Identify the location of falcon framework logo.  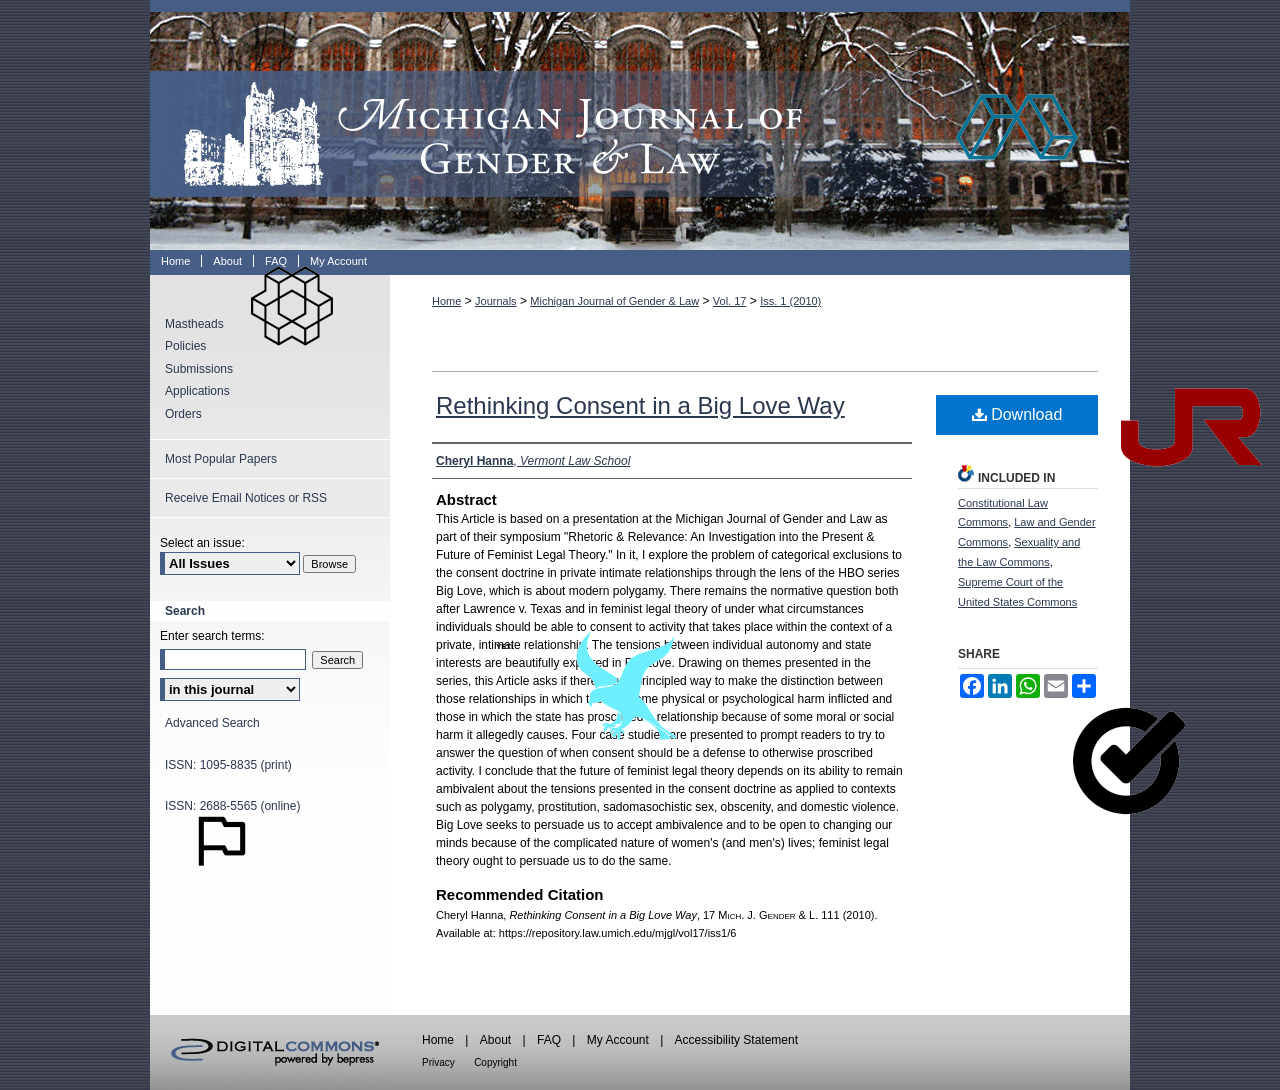
(626, 686).